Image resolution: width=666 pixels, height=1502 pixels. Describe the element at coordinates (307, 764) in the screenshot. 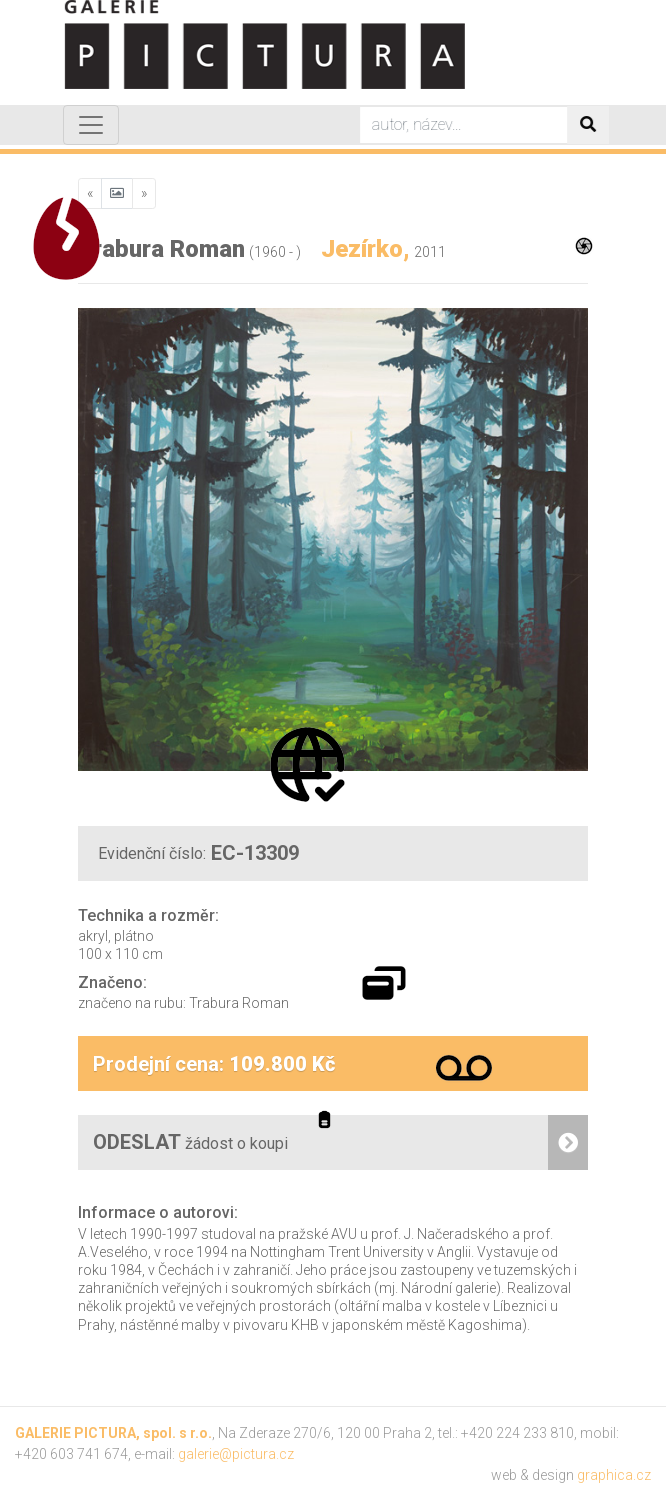

I see `website or domain verified` at that location.